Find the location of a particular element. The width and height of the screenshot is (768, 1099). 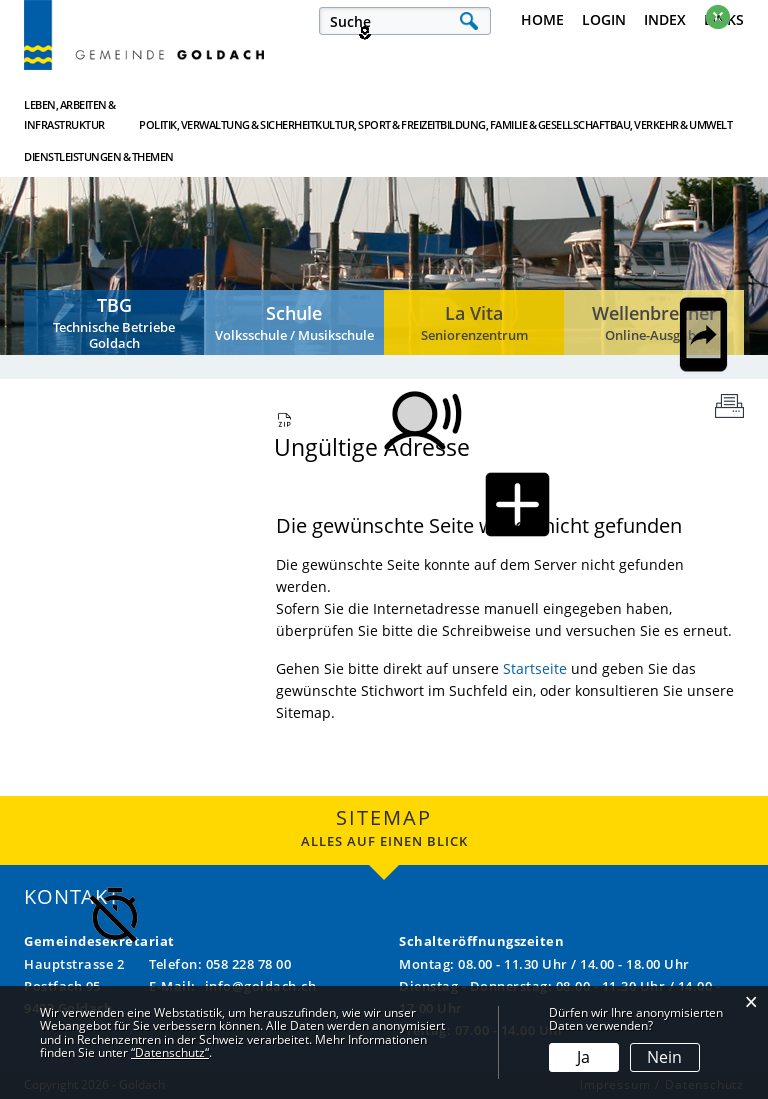

share your mobile screen with others is located at coordinates (703, 334).